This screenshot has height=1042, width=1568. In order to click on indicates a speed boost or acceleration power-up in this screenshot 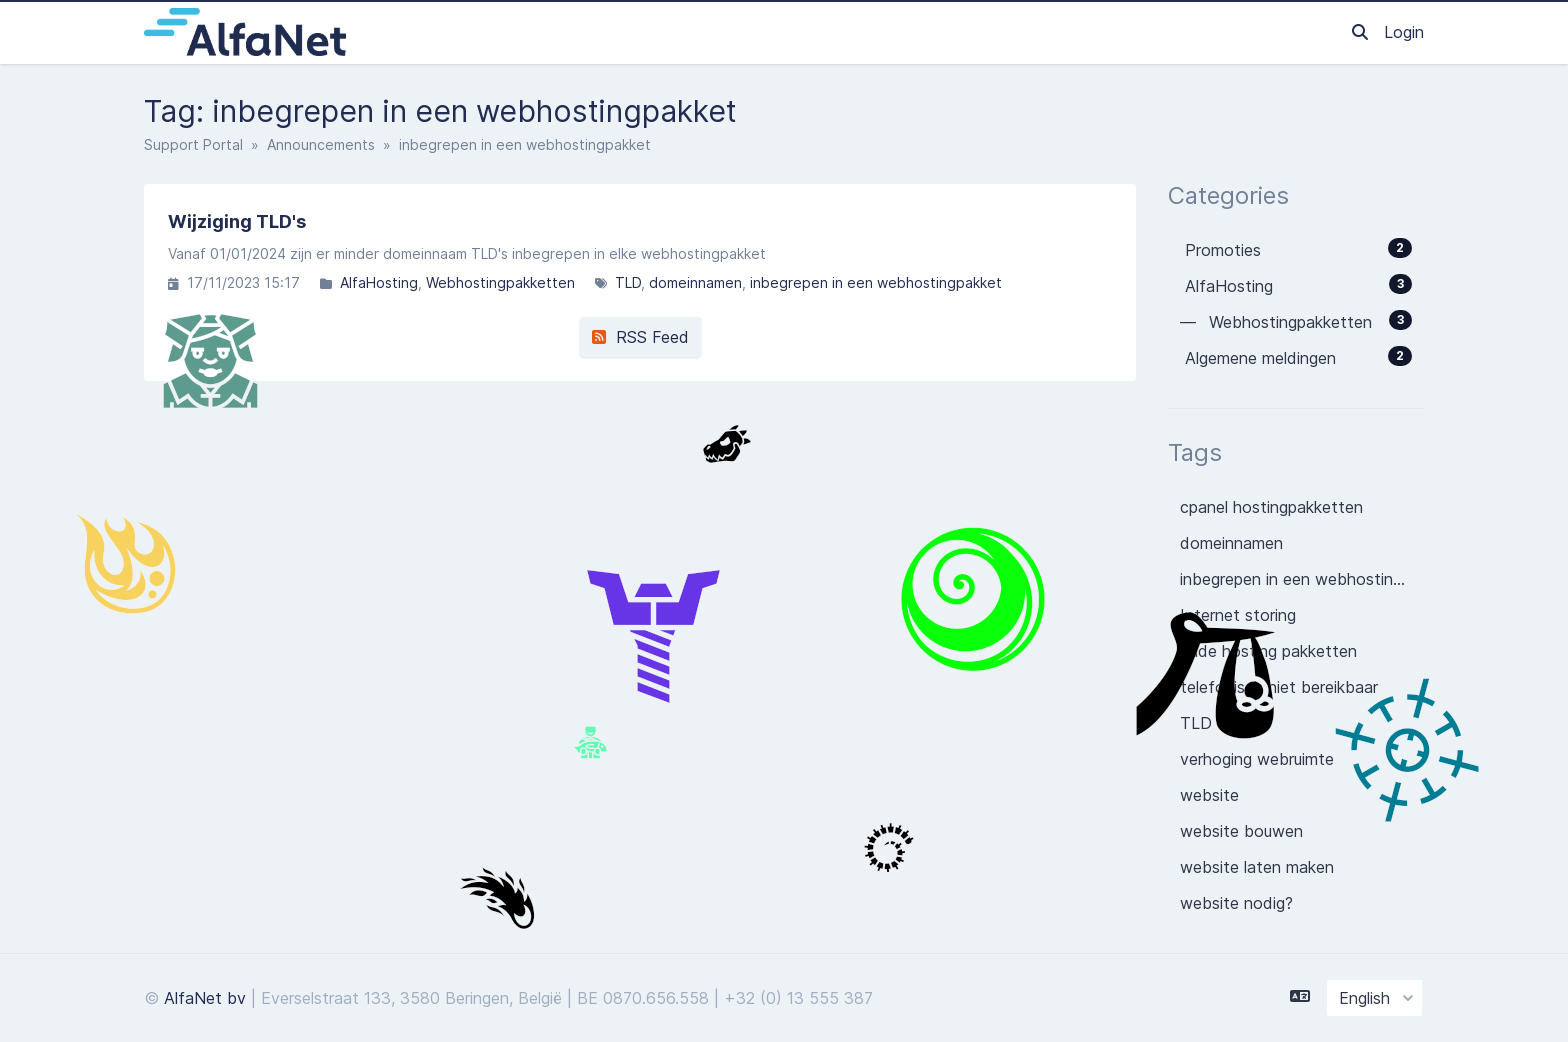, I will do `click(497, 900)`.